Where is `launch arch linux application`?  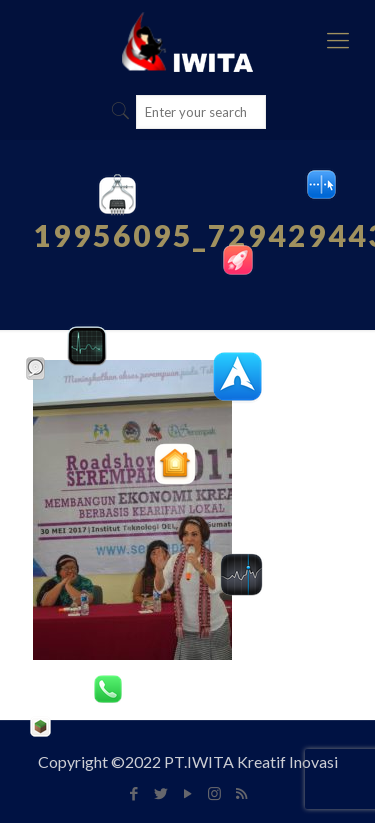
launch arch linux application is located at coordinates (237, 376).